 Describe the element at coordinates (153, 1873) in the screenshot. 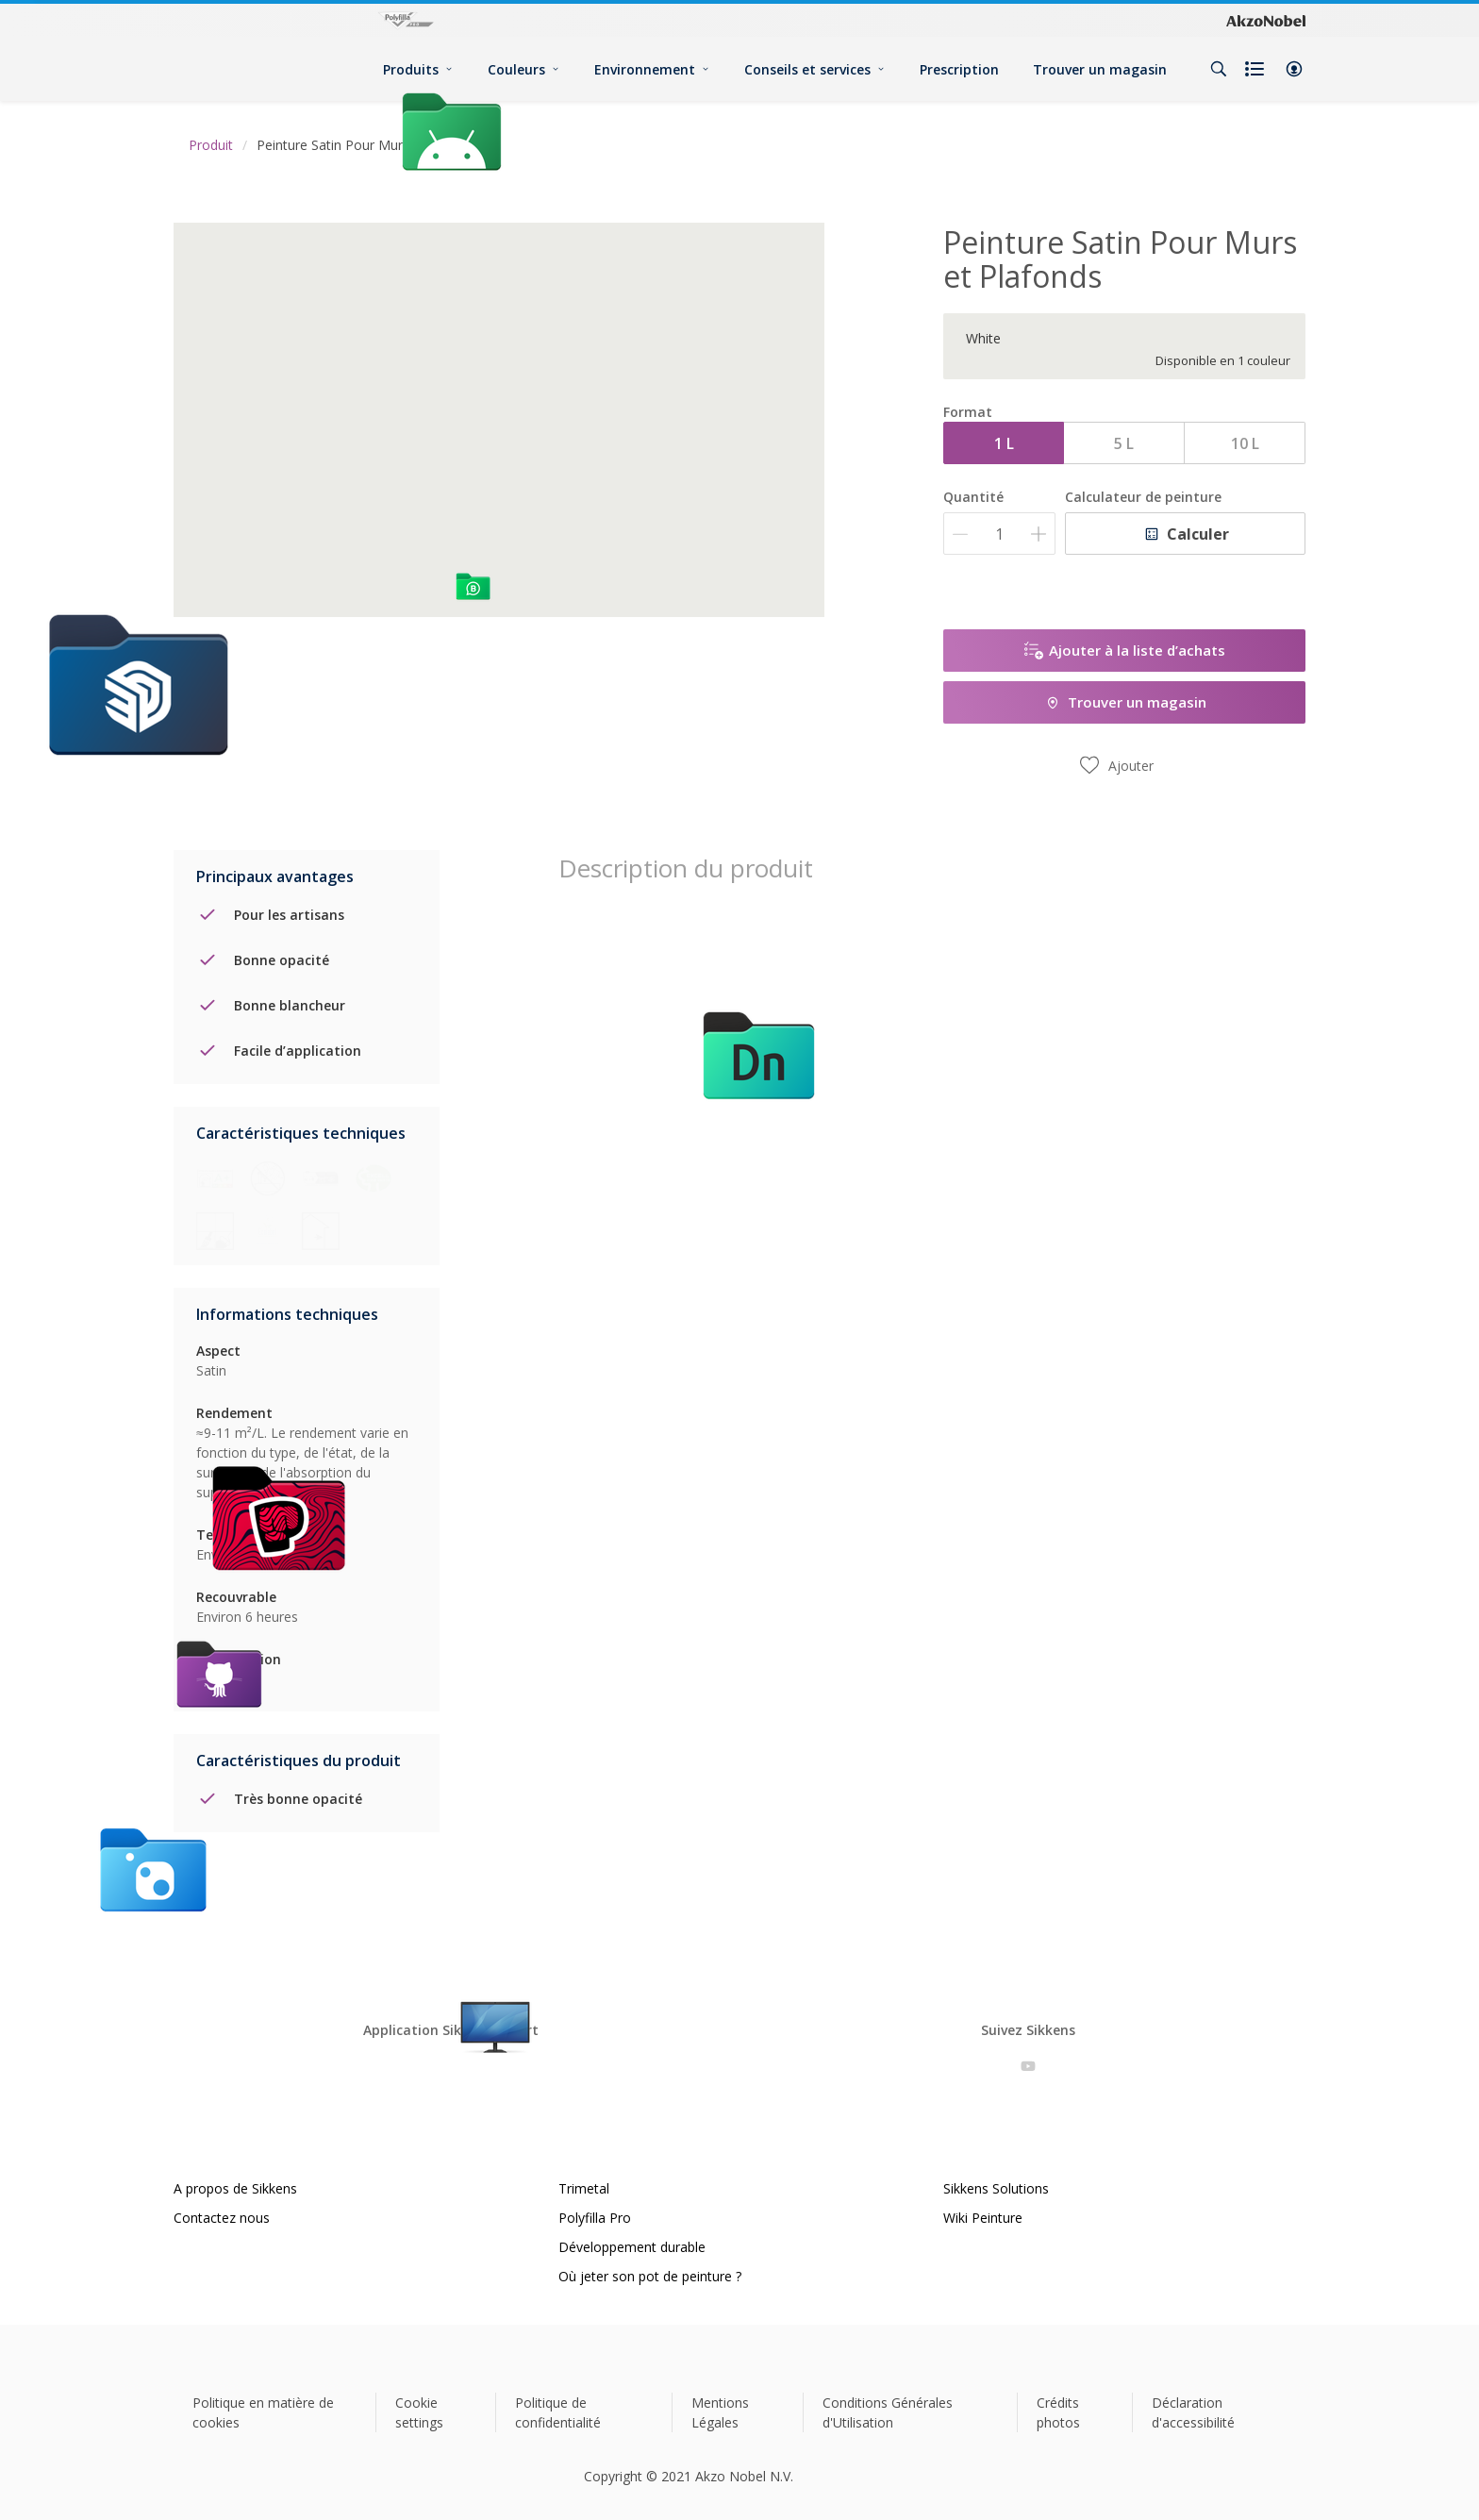

I see `folder containing NuGet packages` at that location.